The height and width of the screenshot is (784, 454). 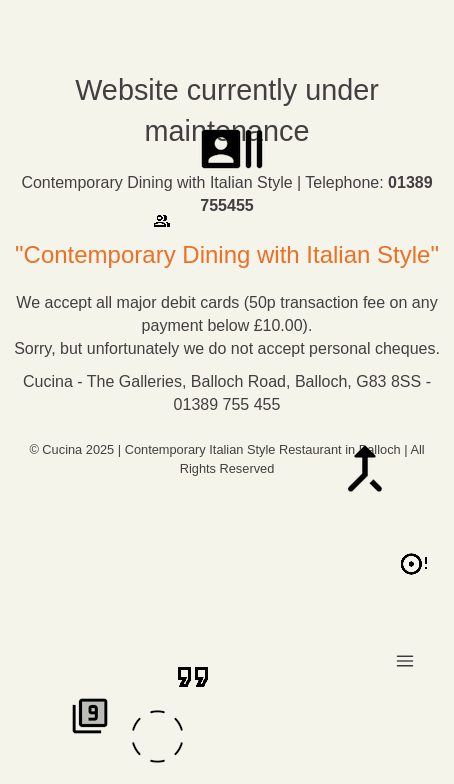 What do you see at coordinates (405, 661) in the screenshot?
I see `open navigation menu` at bounding box center [405, 661].